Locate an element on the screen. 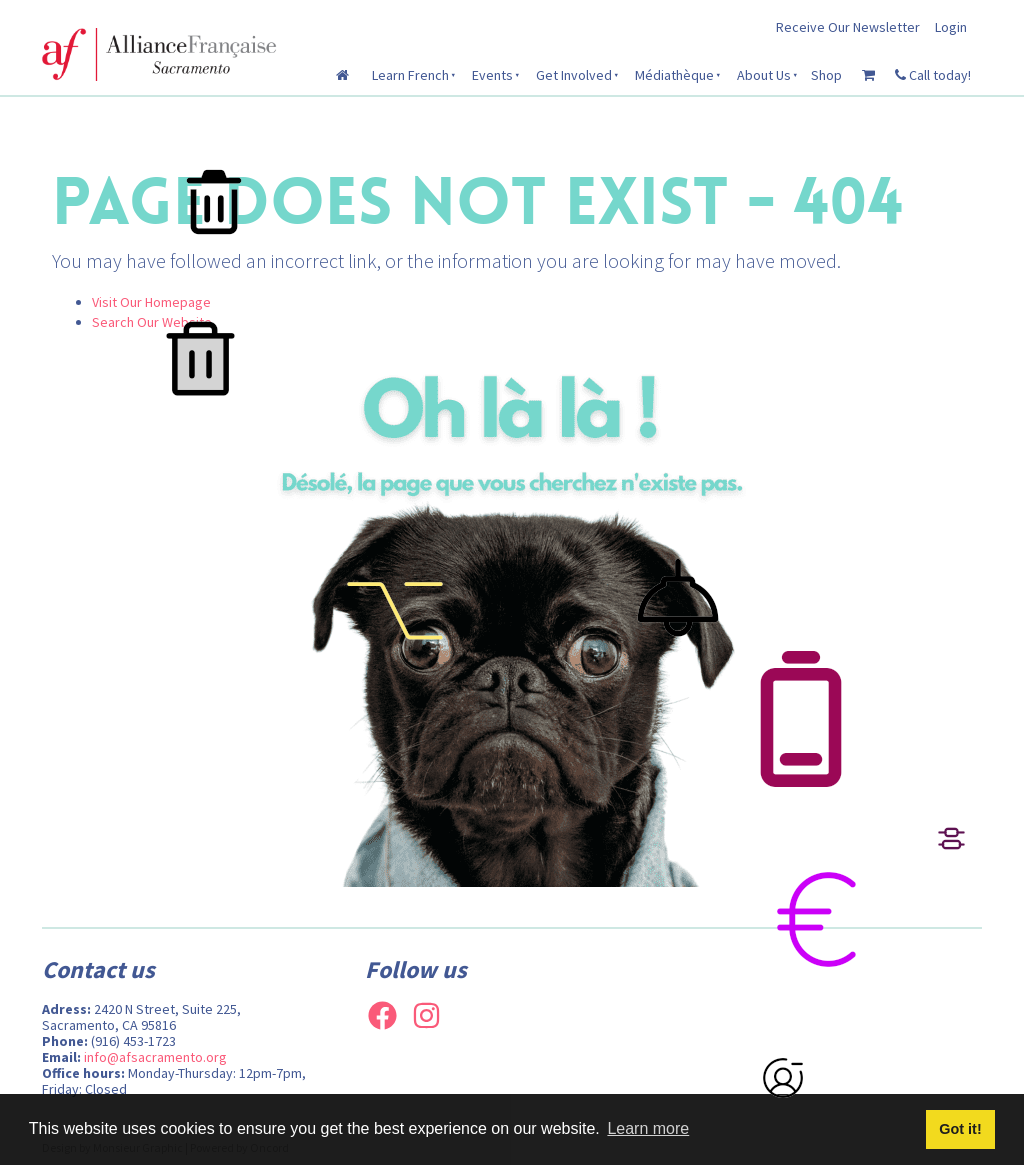 This screenshot has height=1165, width=1024. toggle pendant lamp or ceiling light is located at coordinates (678, 602).